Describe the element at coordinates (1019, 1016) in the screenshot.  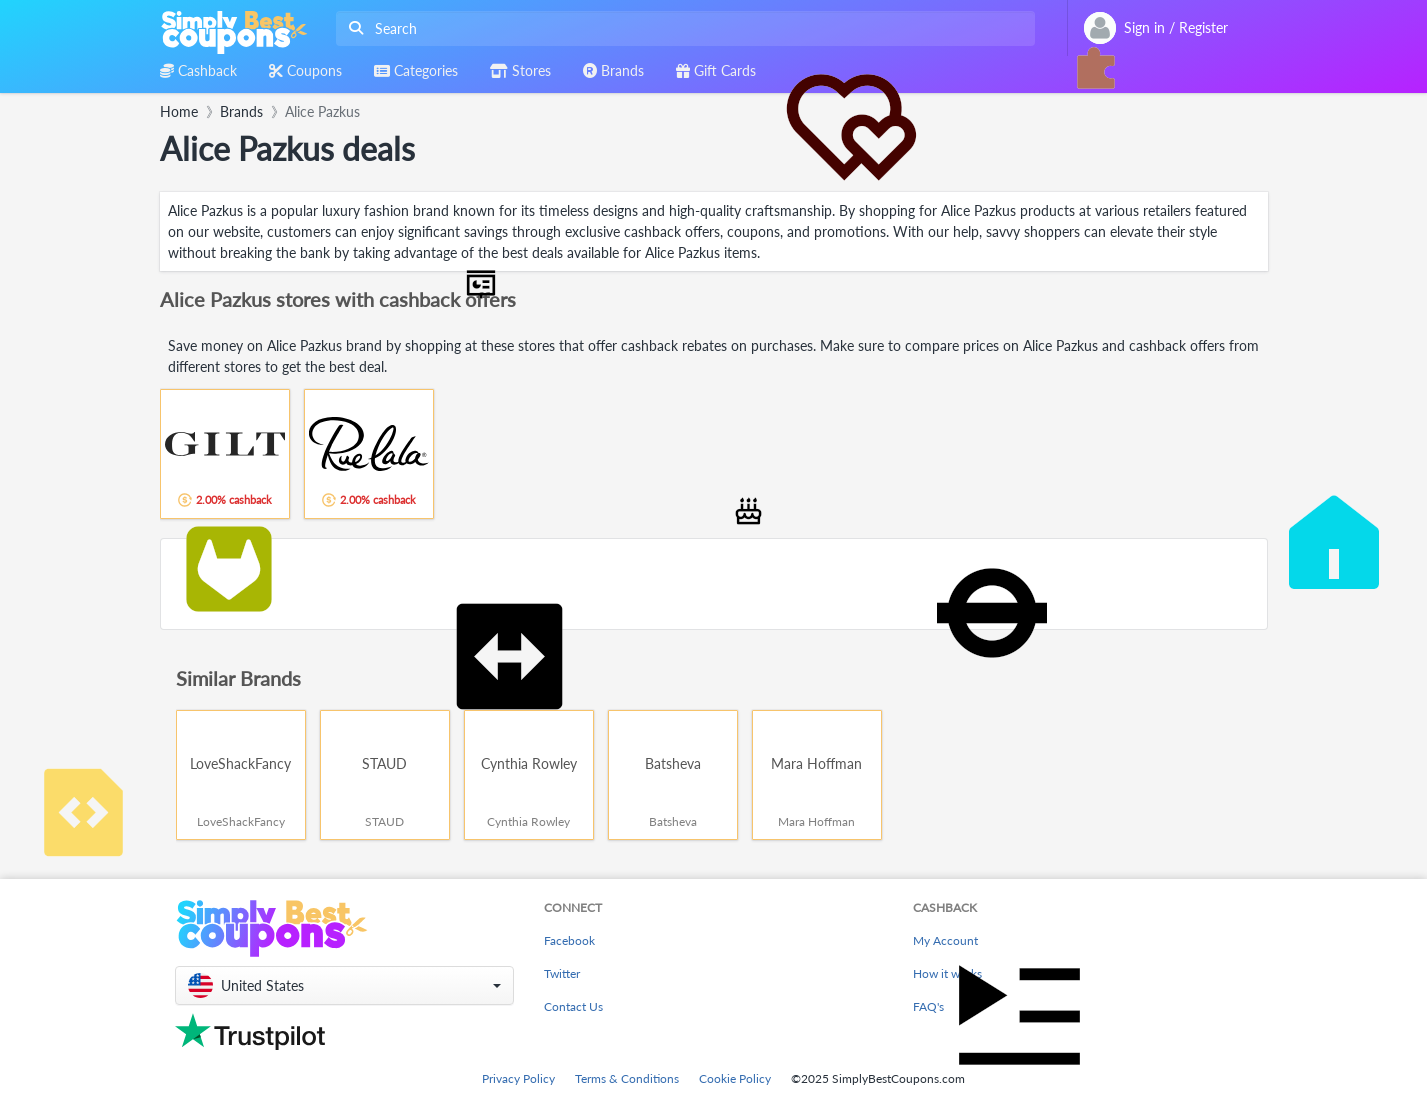
I see `view your playlist` at that location.